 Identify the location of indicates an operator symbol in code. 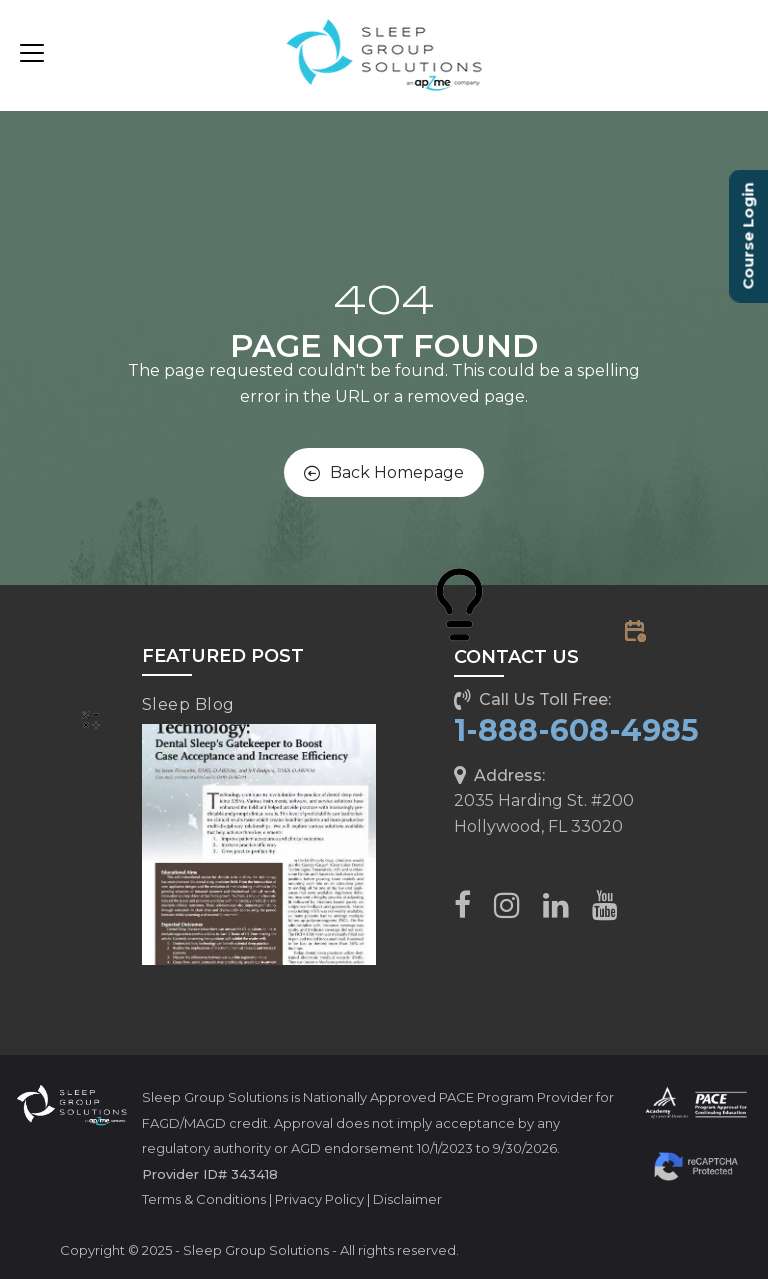
(91, 720).